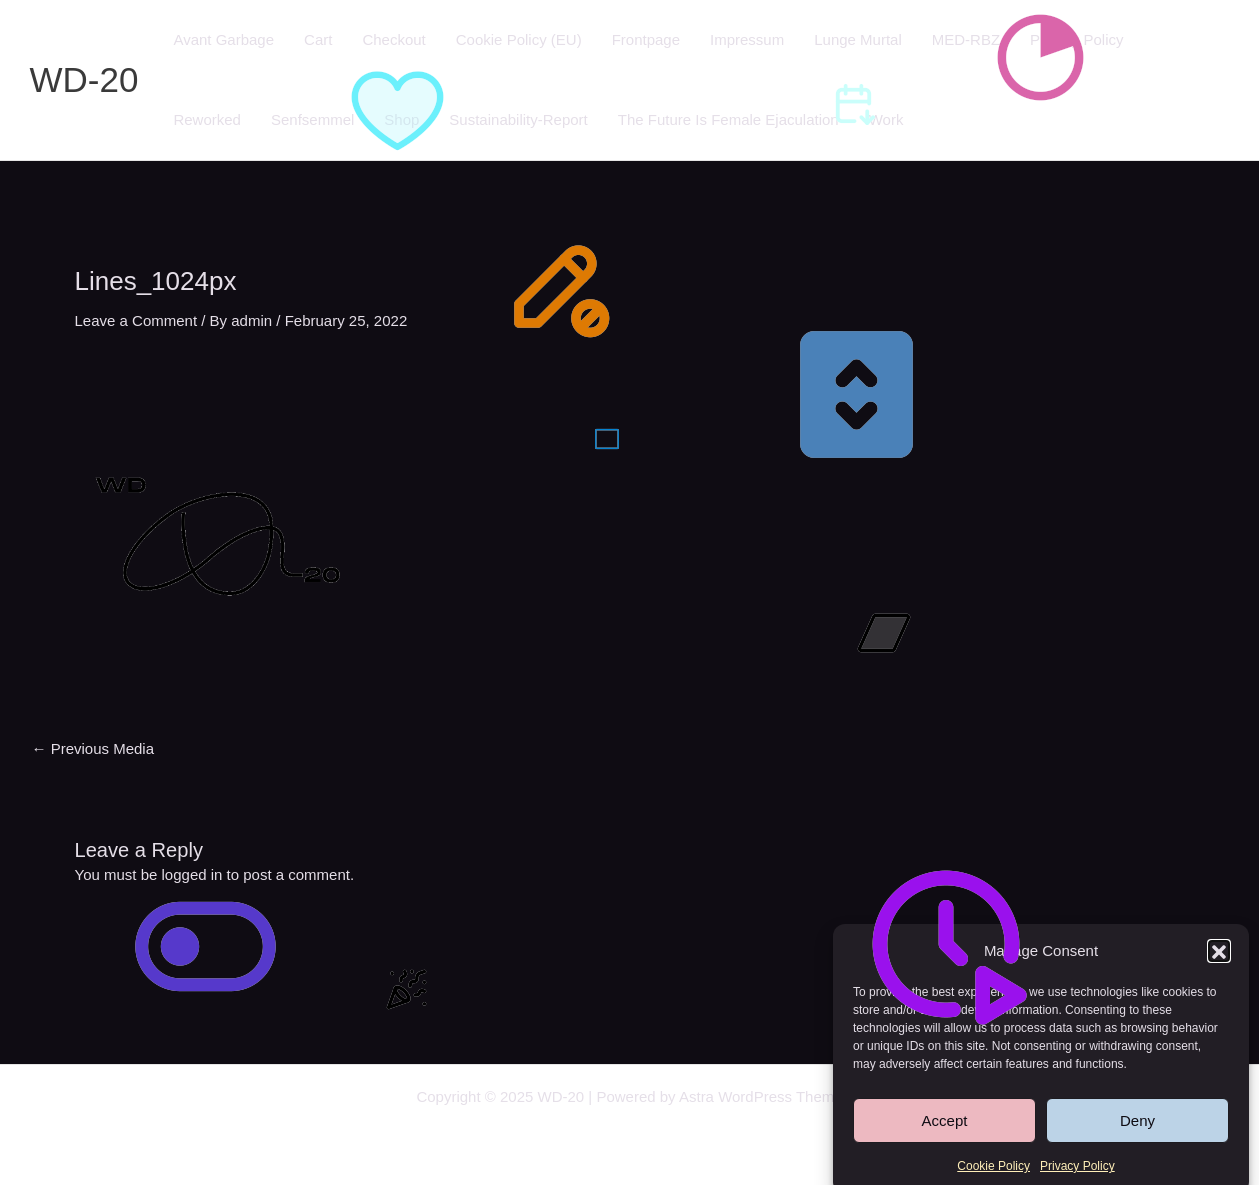 The width and height of the screenshot is (1259, 1185). Describe the element at coordinates (856, 394) in the screenshot. I see `access elevator controls or floor selection` at that location.